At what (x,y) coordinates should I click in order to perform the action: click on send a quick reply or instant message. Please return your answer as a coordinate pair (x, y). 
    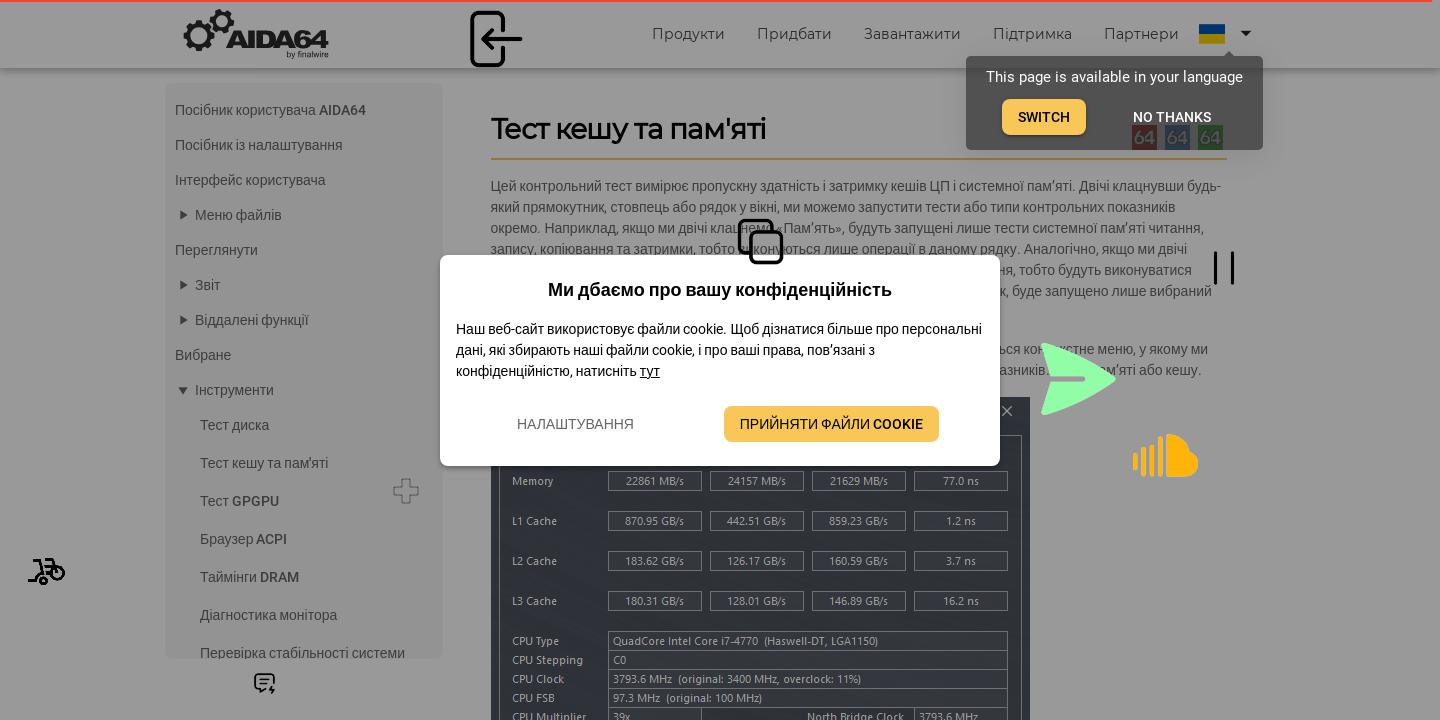
    Looking at the image, I should click on (264, 682).